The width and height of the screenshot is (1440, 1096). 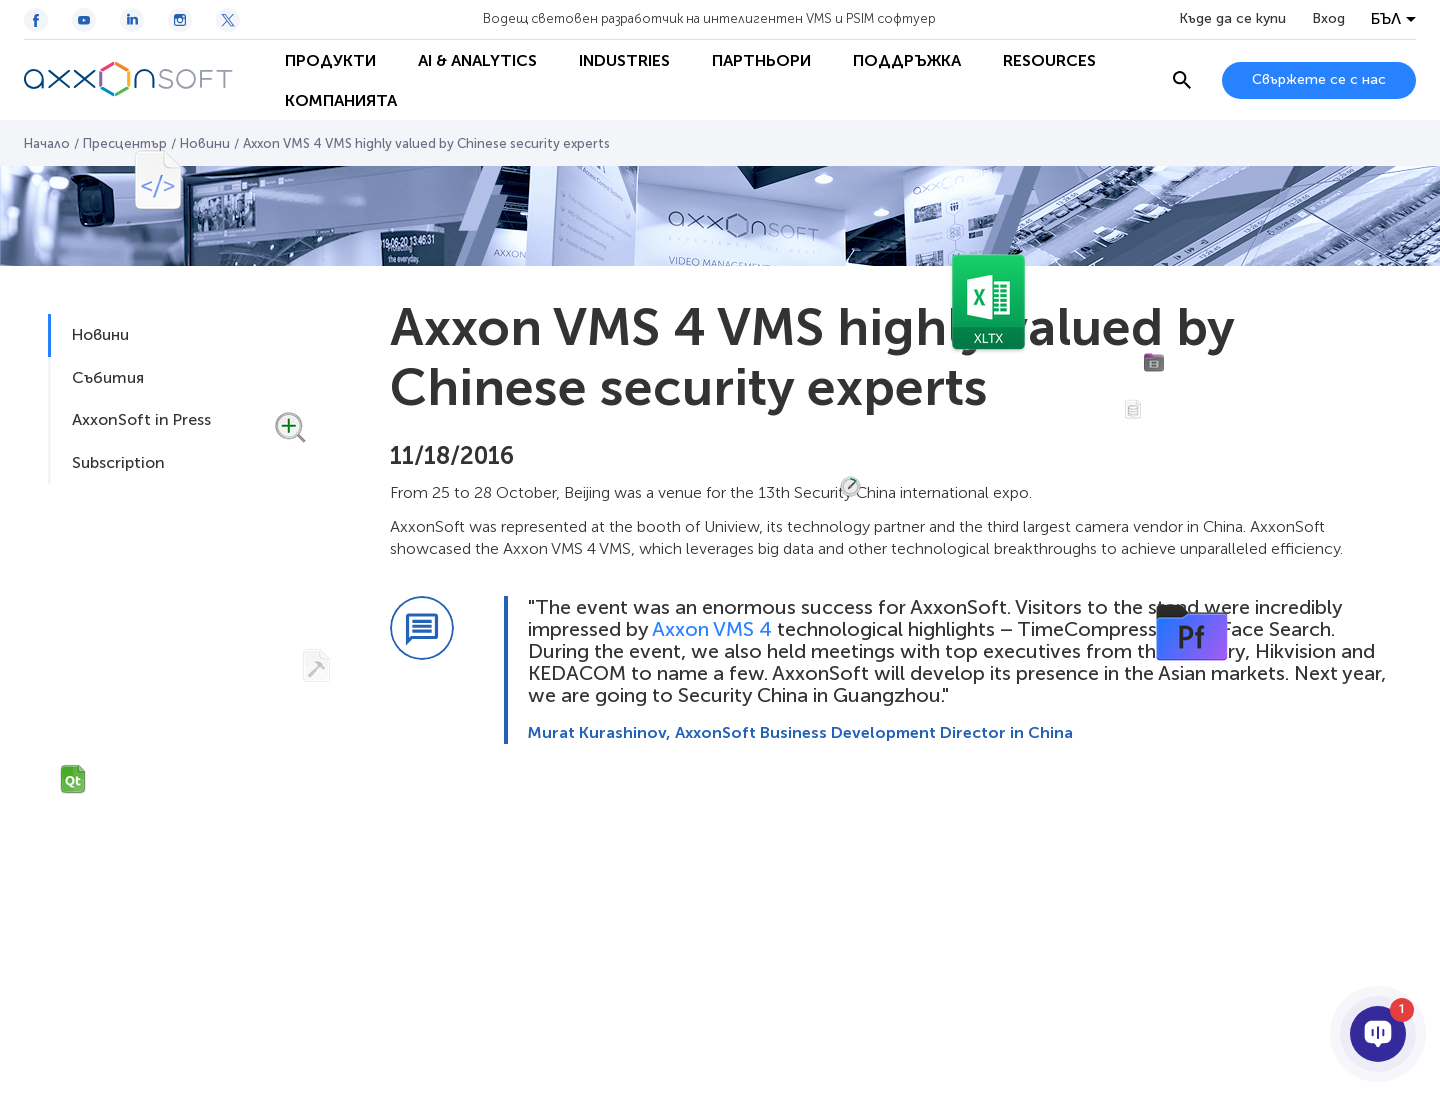 What do you see at coordinates (290, 427) in the screenshot?
I see `zoom in on content or image` at bounding box center [290, 427].